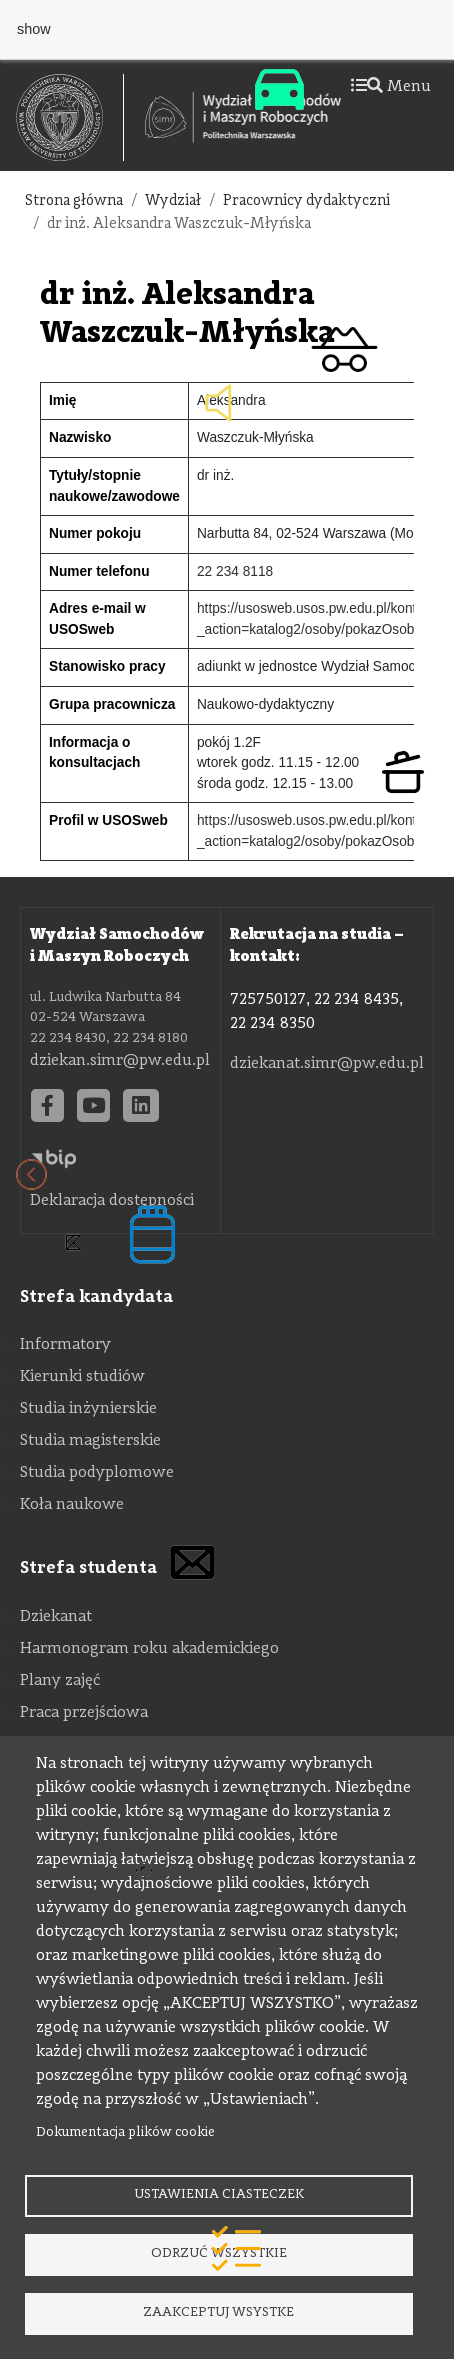  I want to click on navigate back to previous screen, so click(144, 1870).